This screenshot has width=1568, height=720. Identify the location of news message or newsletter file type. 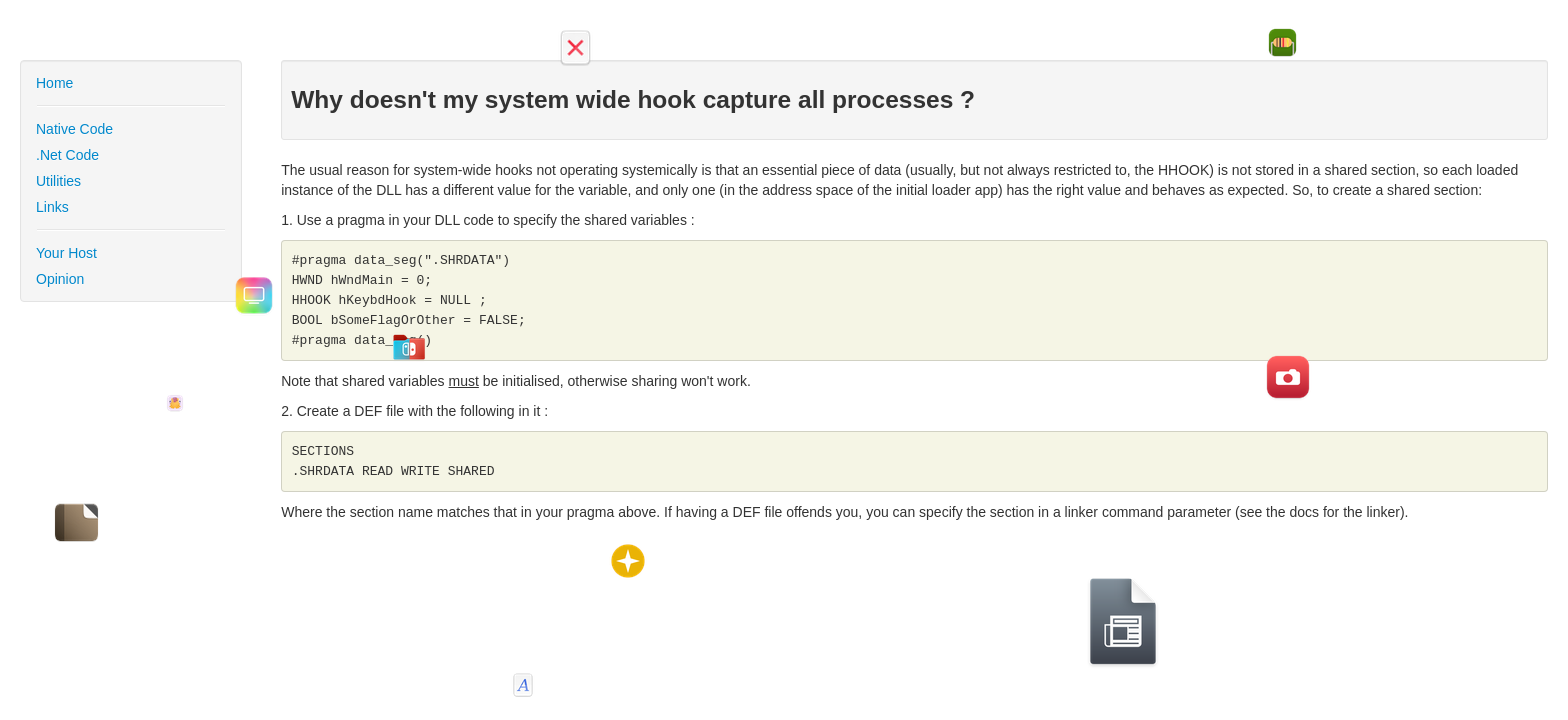
(1123, 623).